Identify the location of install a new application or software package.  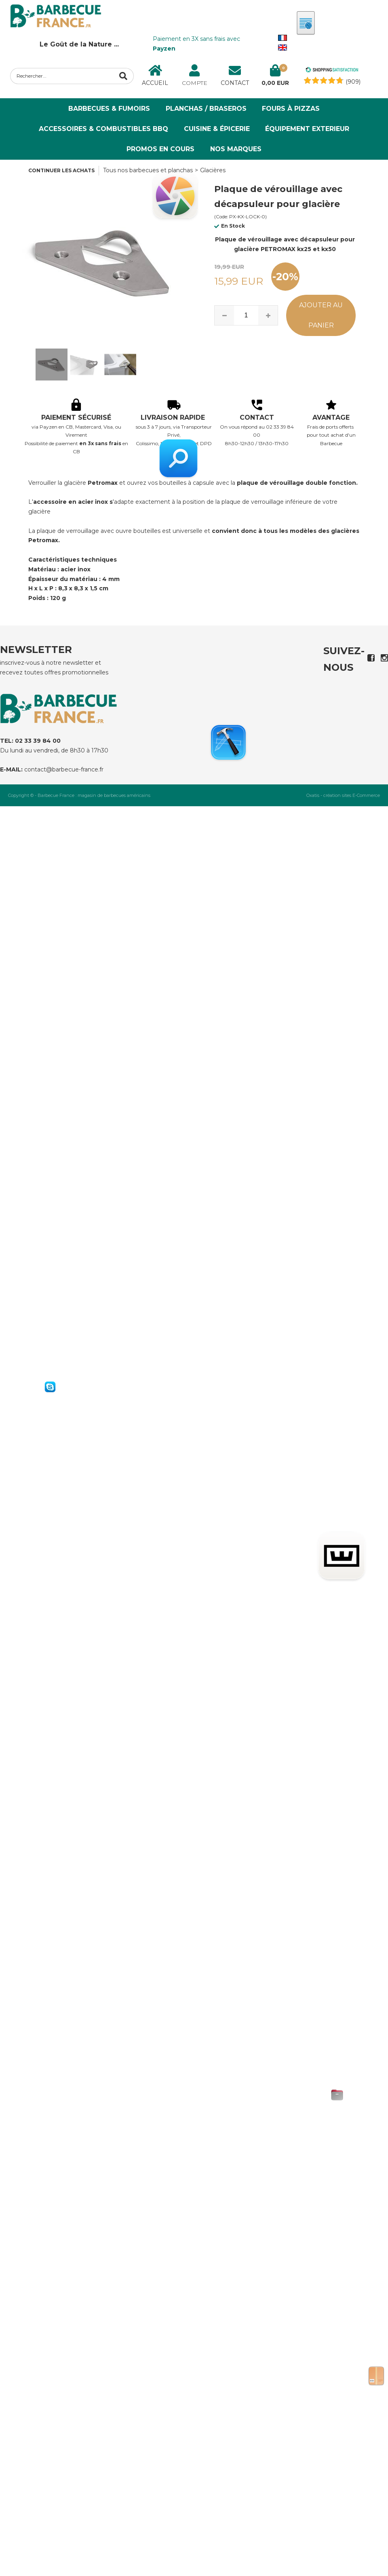
(376, 2376).